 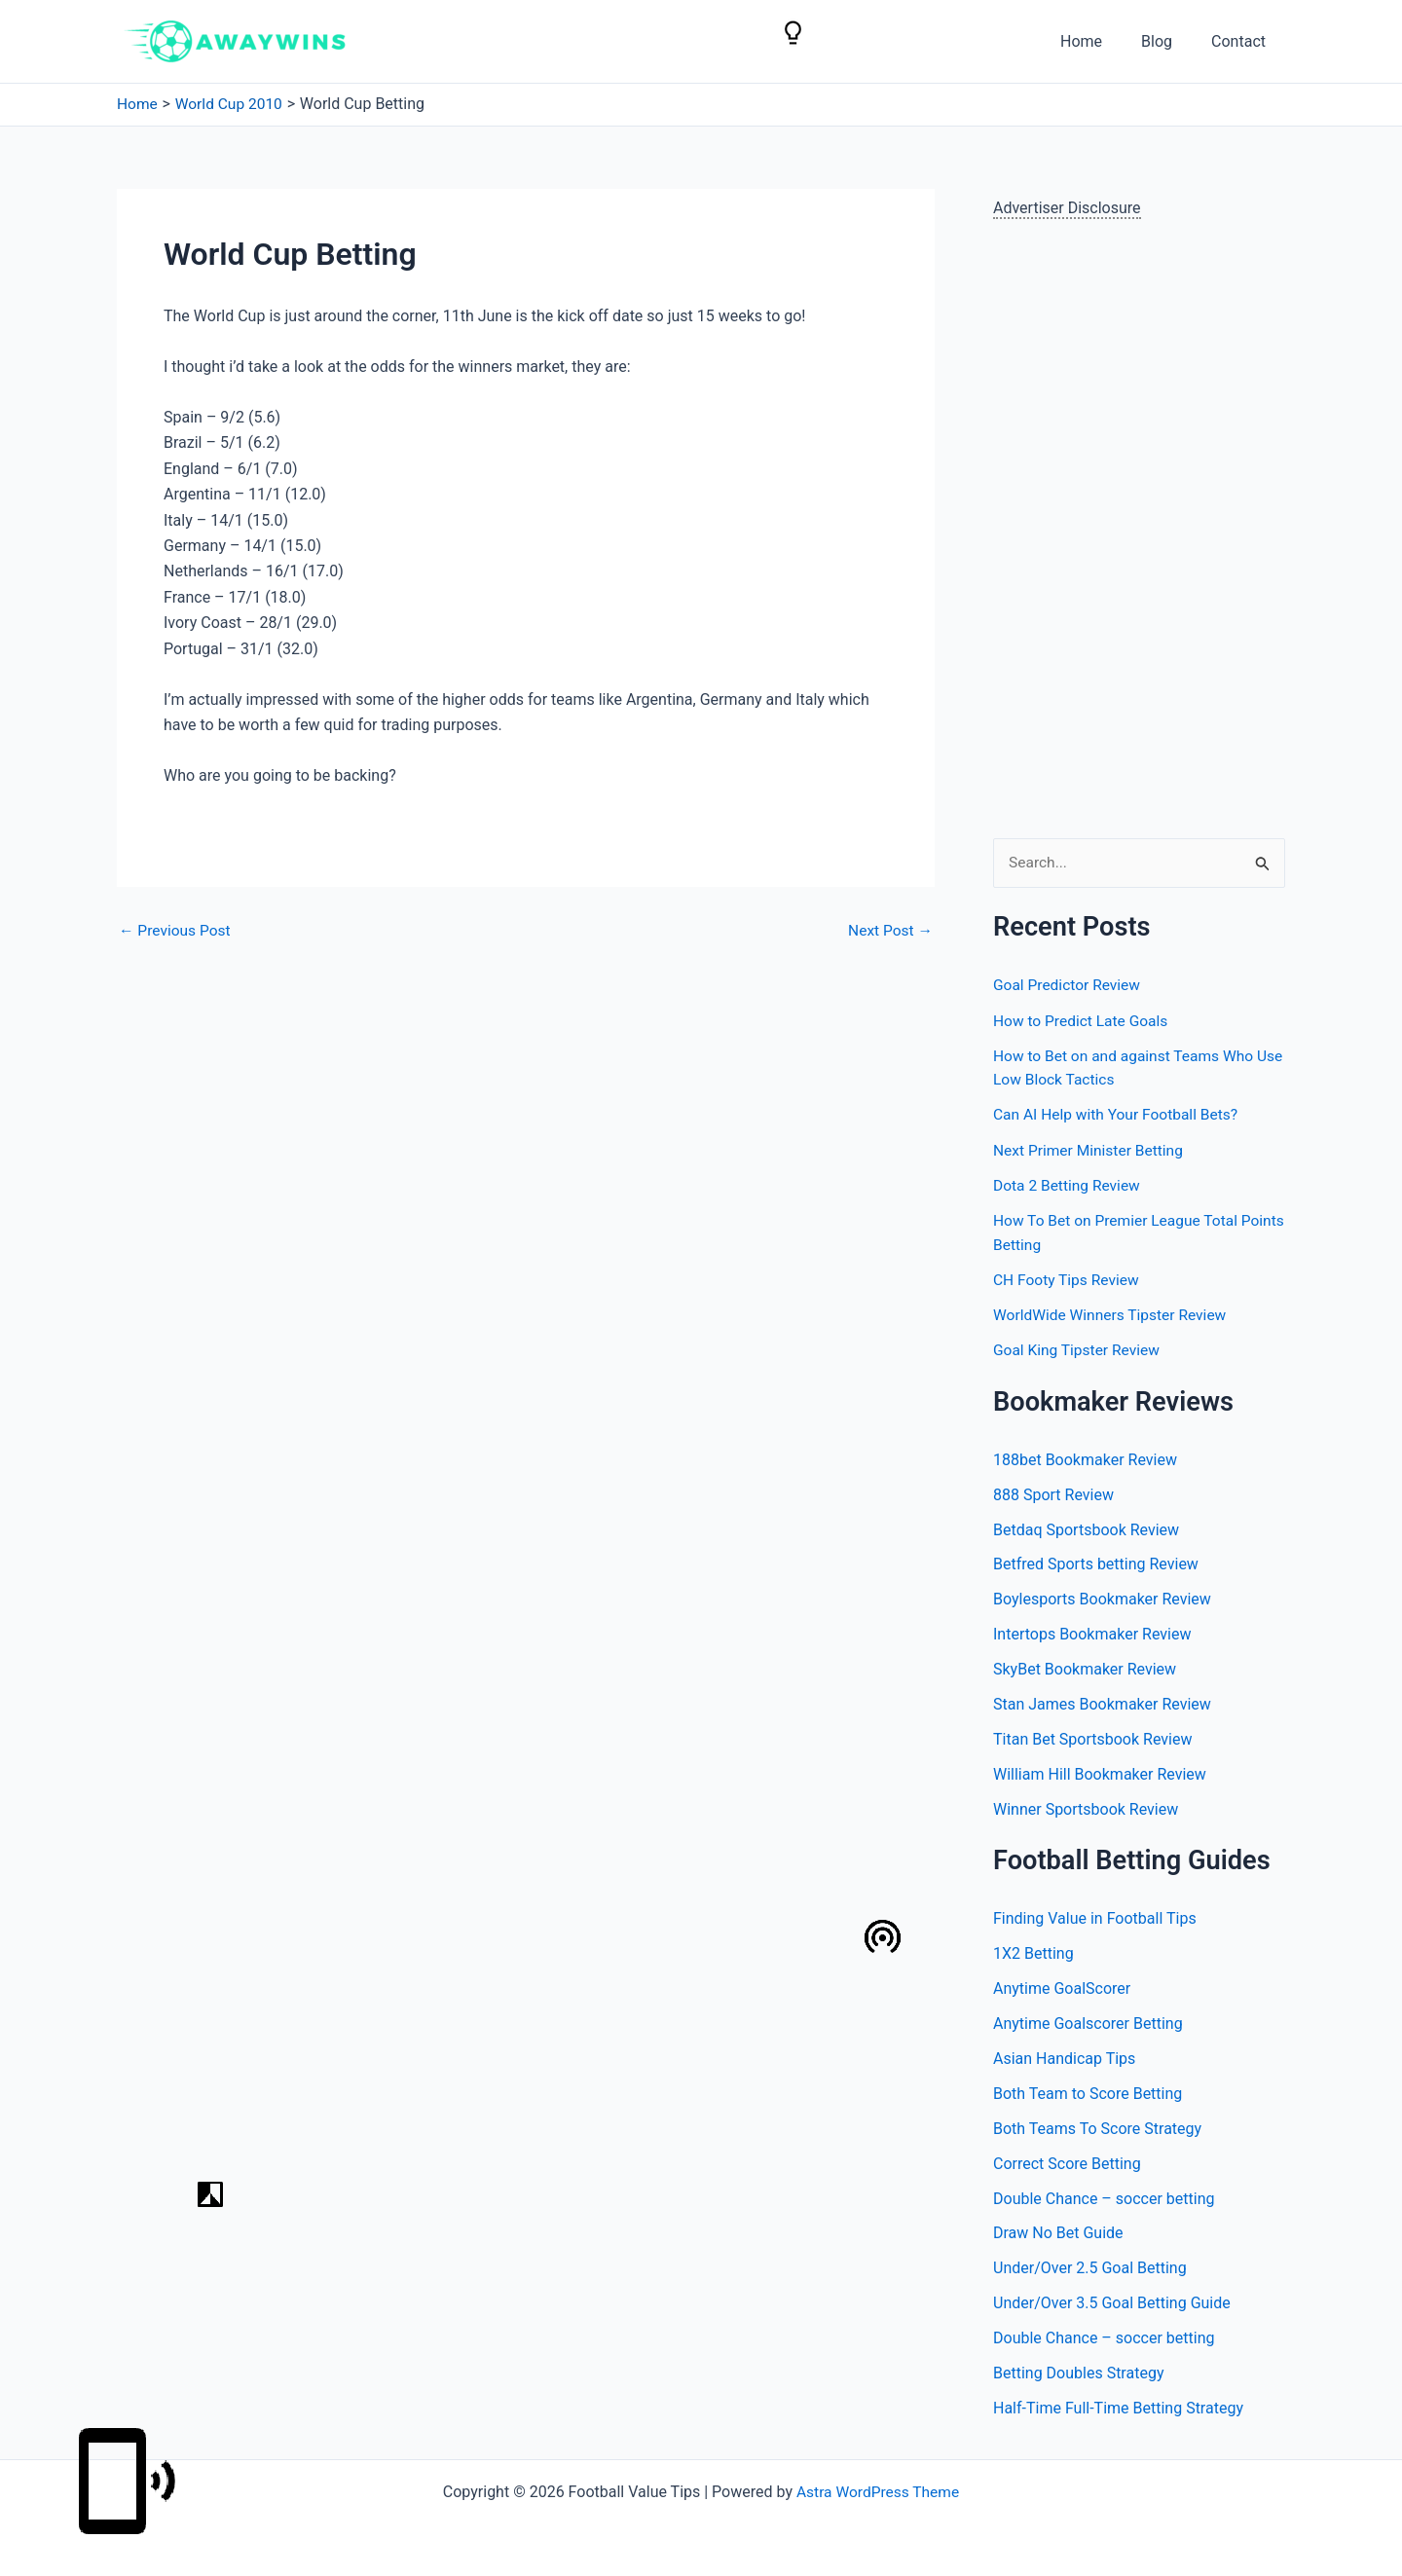 What do you see at coordinates (793, 32) in the screenshot?
I see `view tips or suggestions` at bounding box center [793, 32].